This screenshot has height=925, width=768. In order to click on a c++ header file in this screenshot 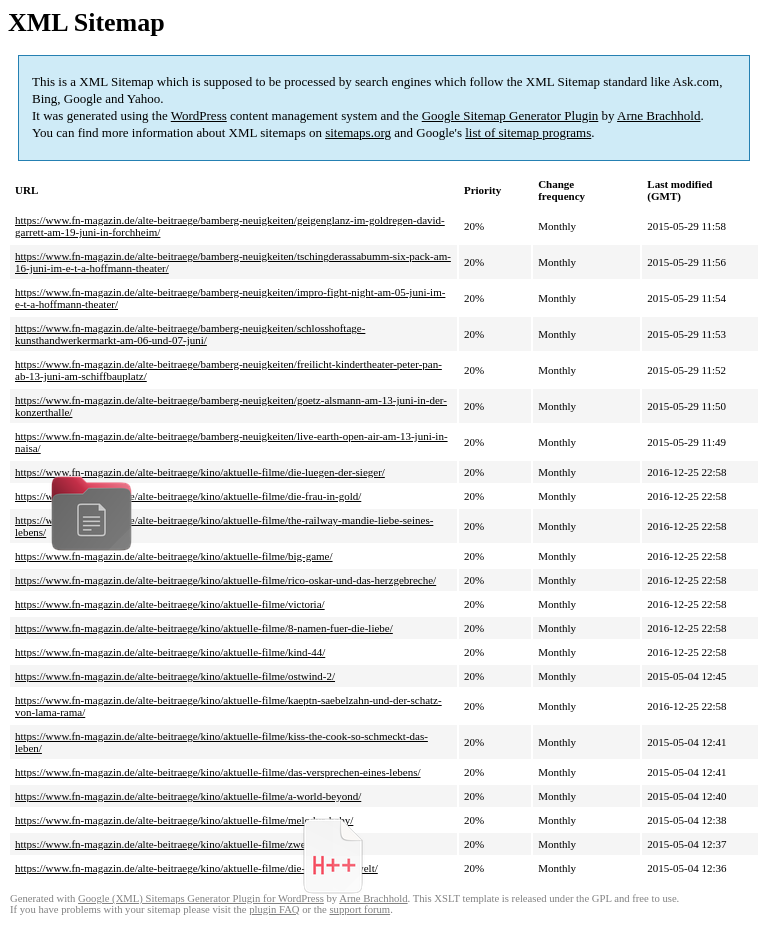, I will do `click(333, 856)`.